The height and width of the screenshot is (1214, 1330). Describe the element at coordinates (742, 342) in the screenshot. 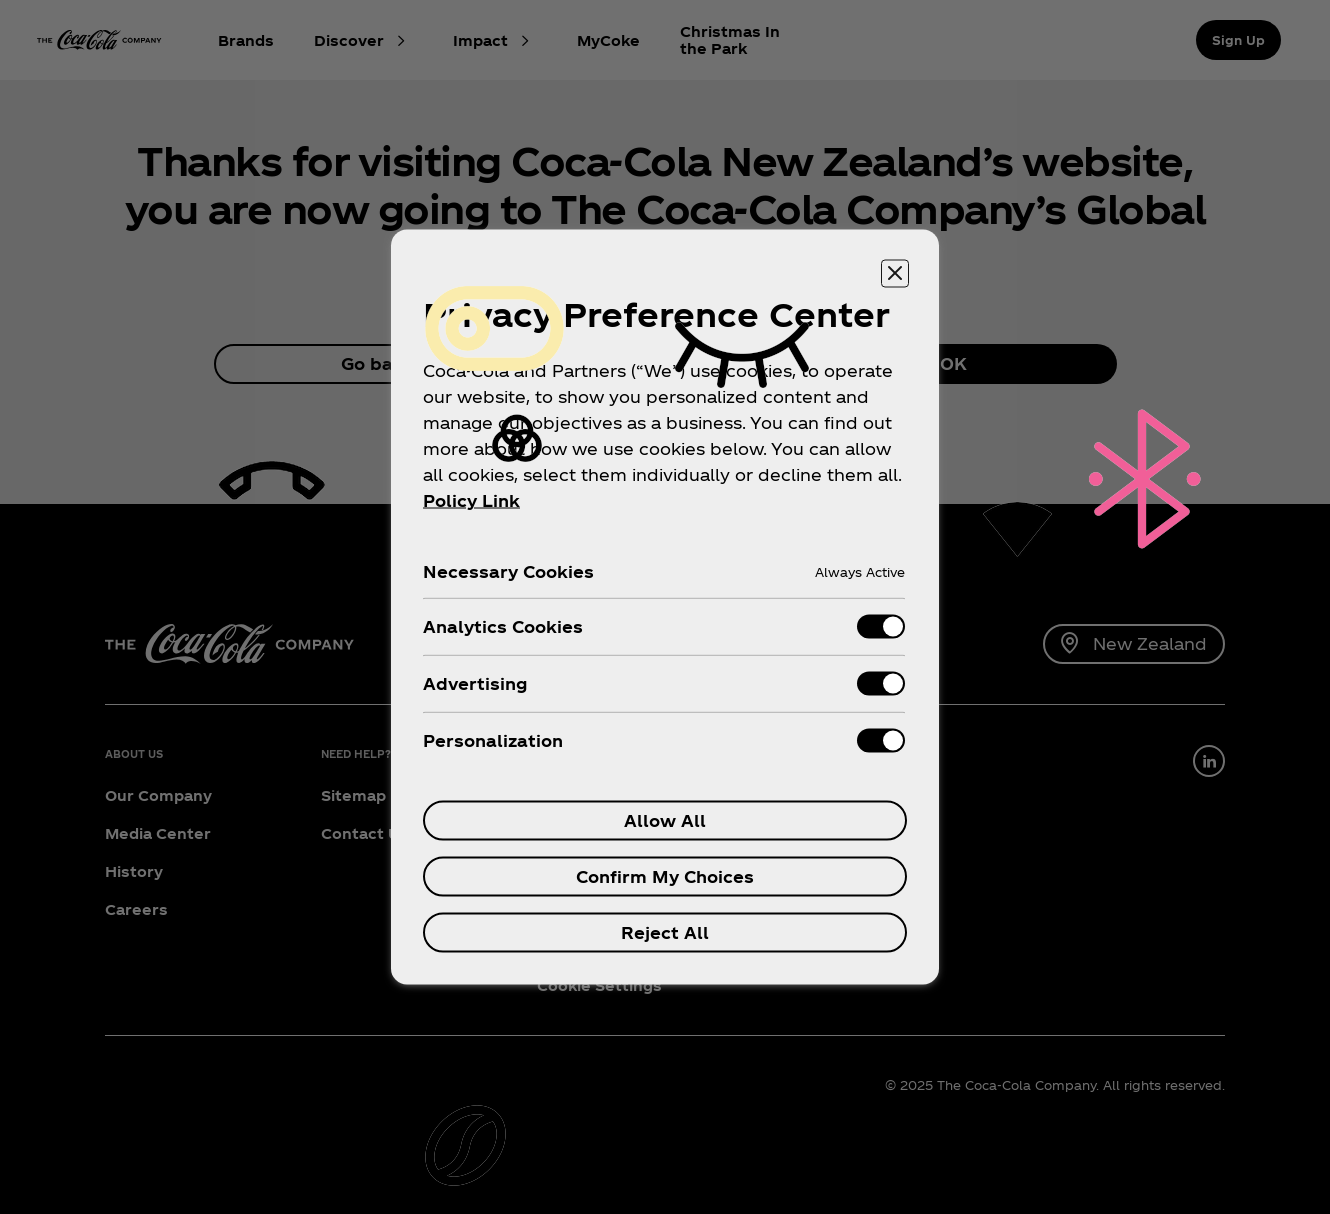

I see `hide password or sensitive content` at that location.